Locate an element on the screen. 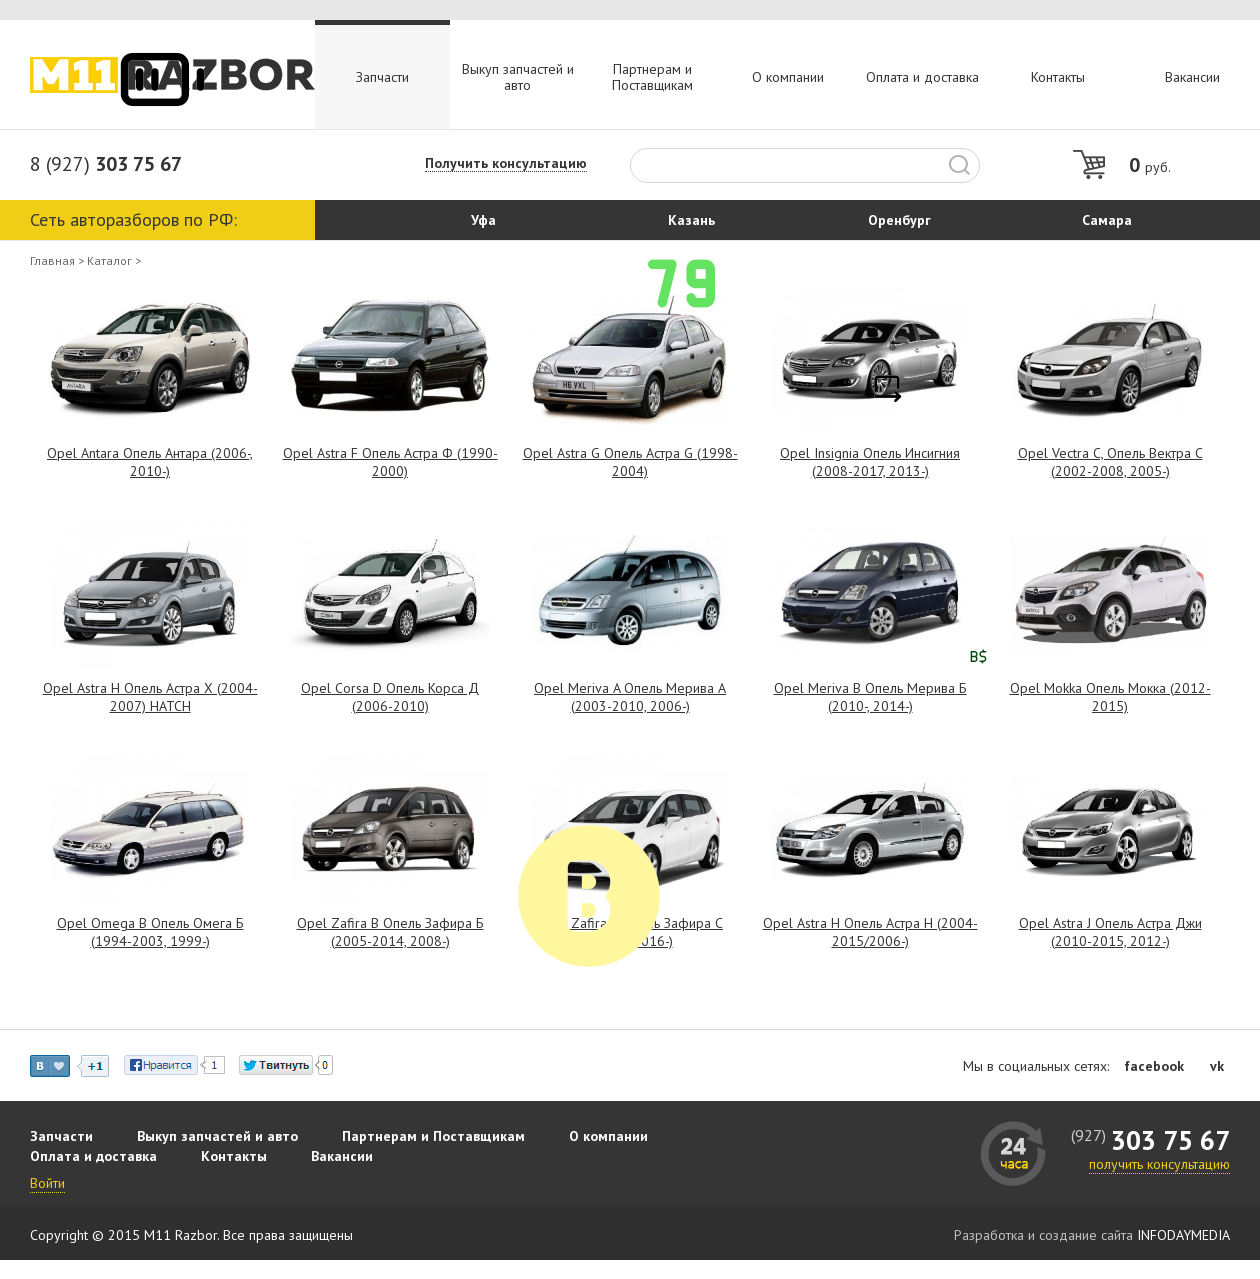 Image resolution: width=1260 pixels, height=1279 pixels. auto-fit content to the right edge is located at coordinates (887, 388).